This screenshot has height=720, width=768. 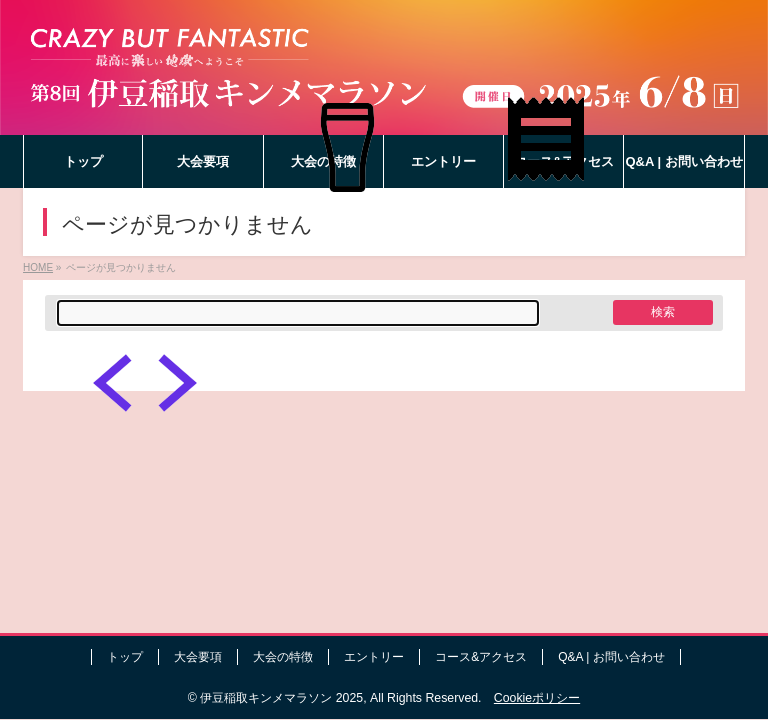 I want to click on view or edit source code, so click(x=145, y=383).